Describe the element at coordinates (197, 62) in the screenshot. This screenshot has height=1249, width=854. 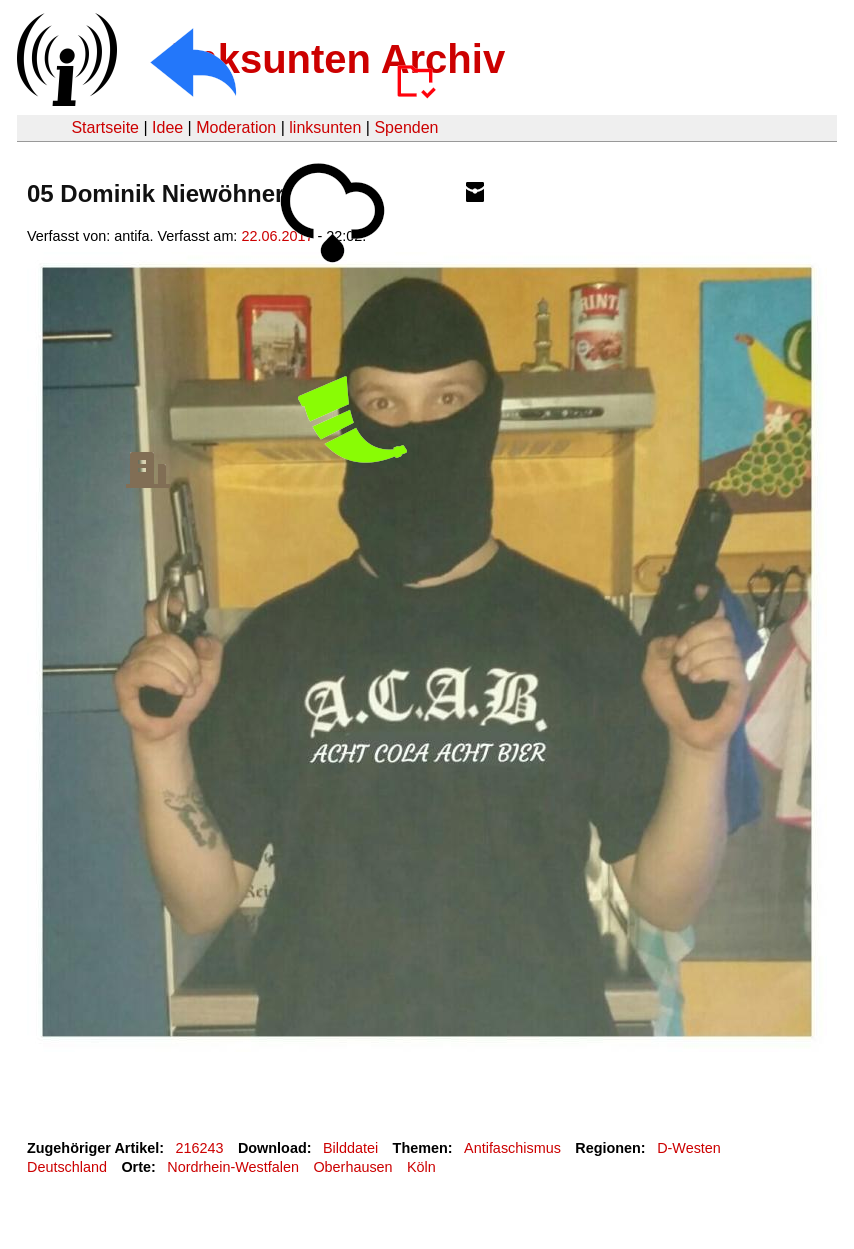
I see `reply to a message or email` at that location.